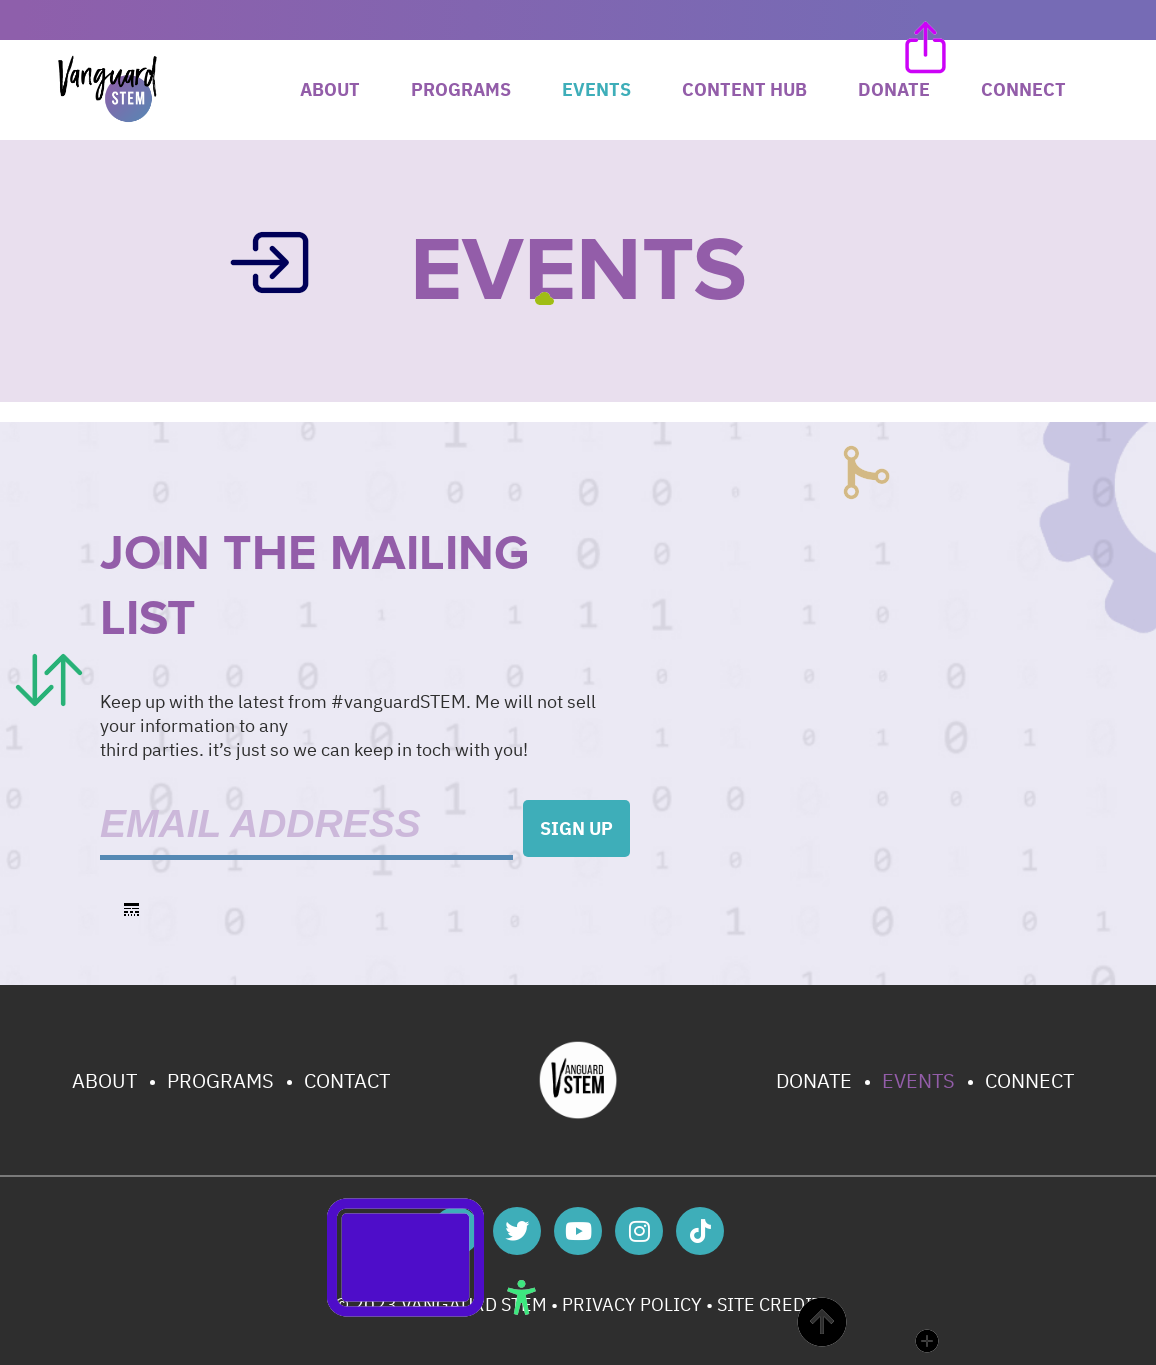 This screenshot has height=1365, width=1156. I want to click on switch to landscape orientation, so click(405, 1257).